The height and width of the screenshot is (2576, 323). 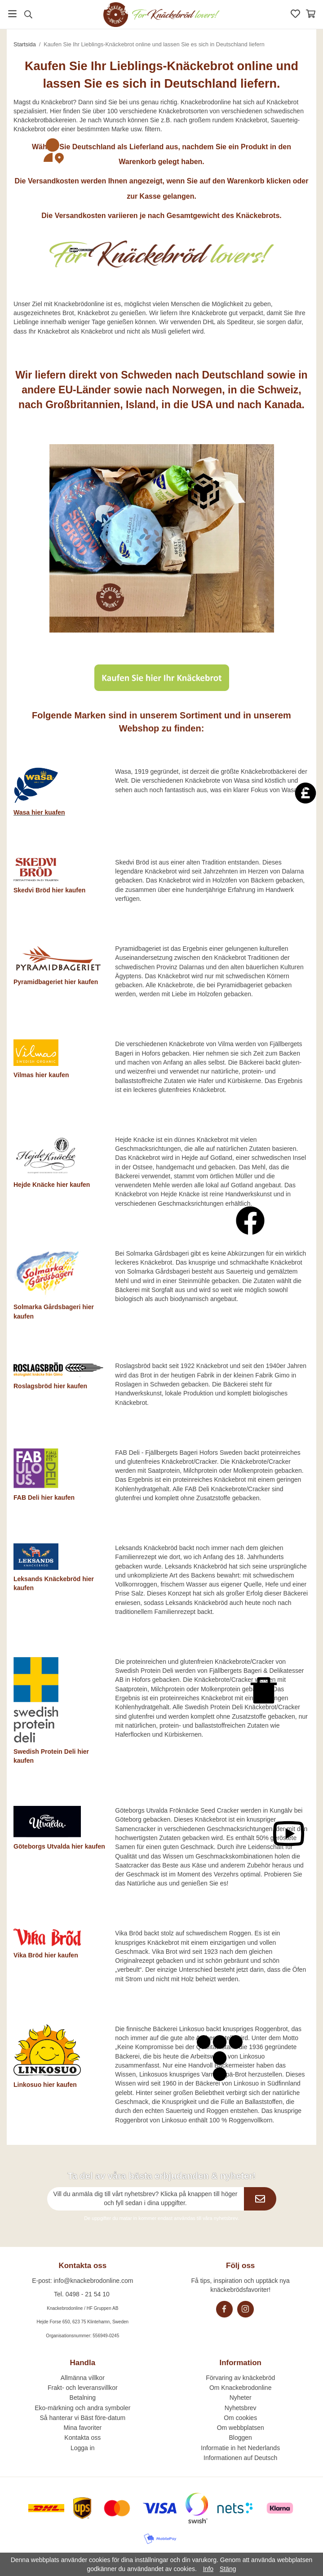 What do you see at coordinates (53, 151) in the screenshot?
I see `view user's current location` at bounding box center [53, 151].